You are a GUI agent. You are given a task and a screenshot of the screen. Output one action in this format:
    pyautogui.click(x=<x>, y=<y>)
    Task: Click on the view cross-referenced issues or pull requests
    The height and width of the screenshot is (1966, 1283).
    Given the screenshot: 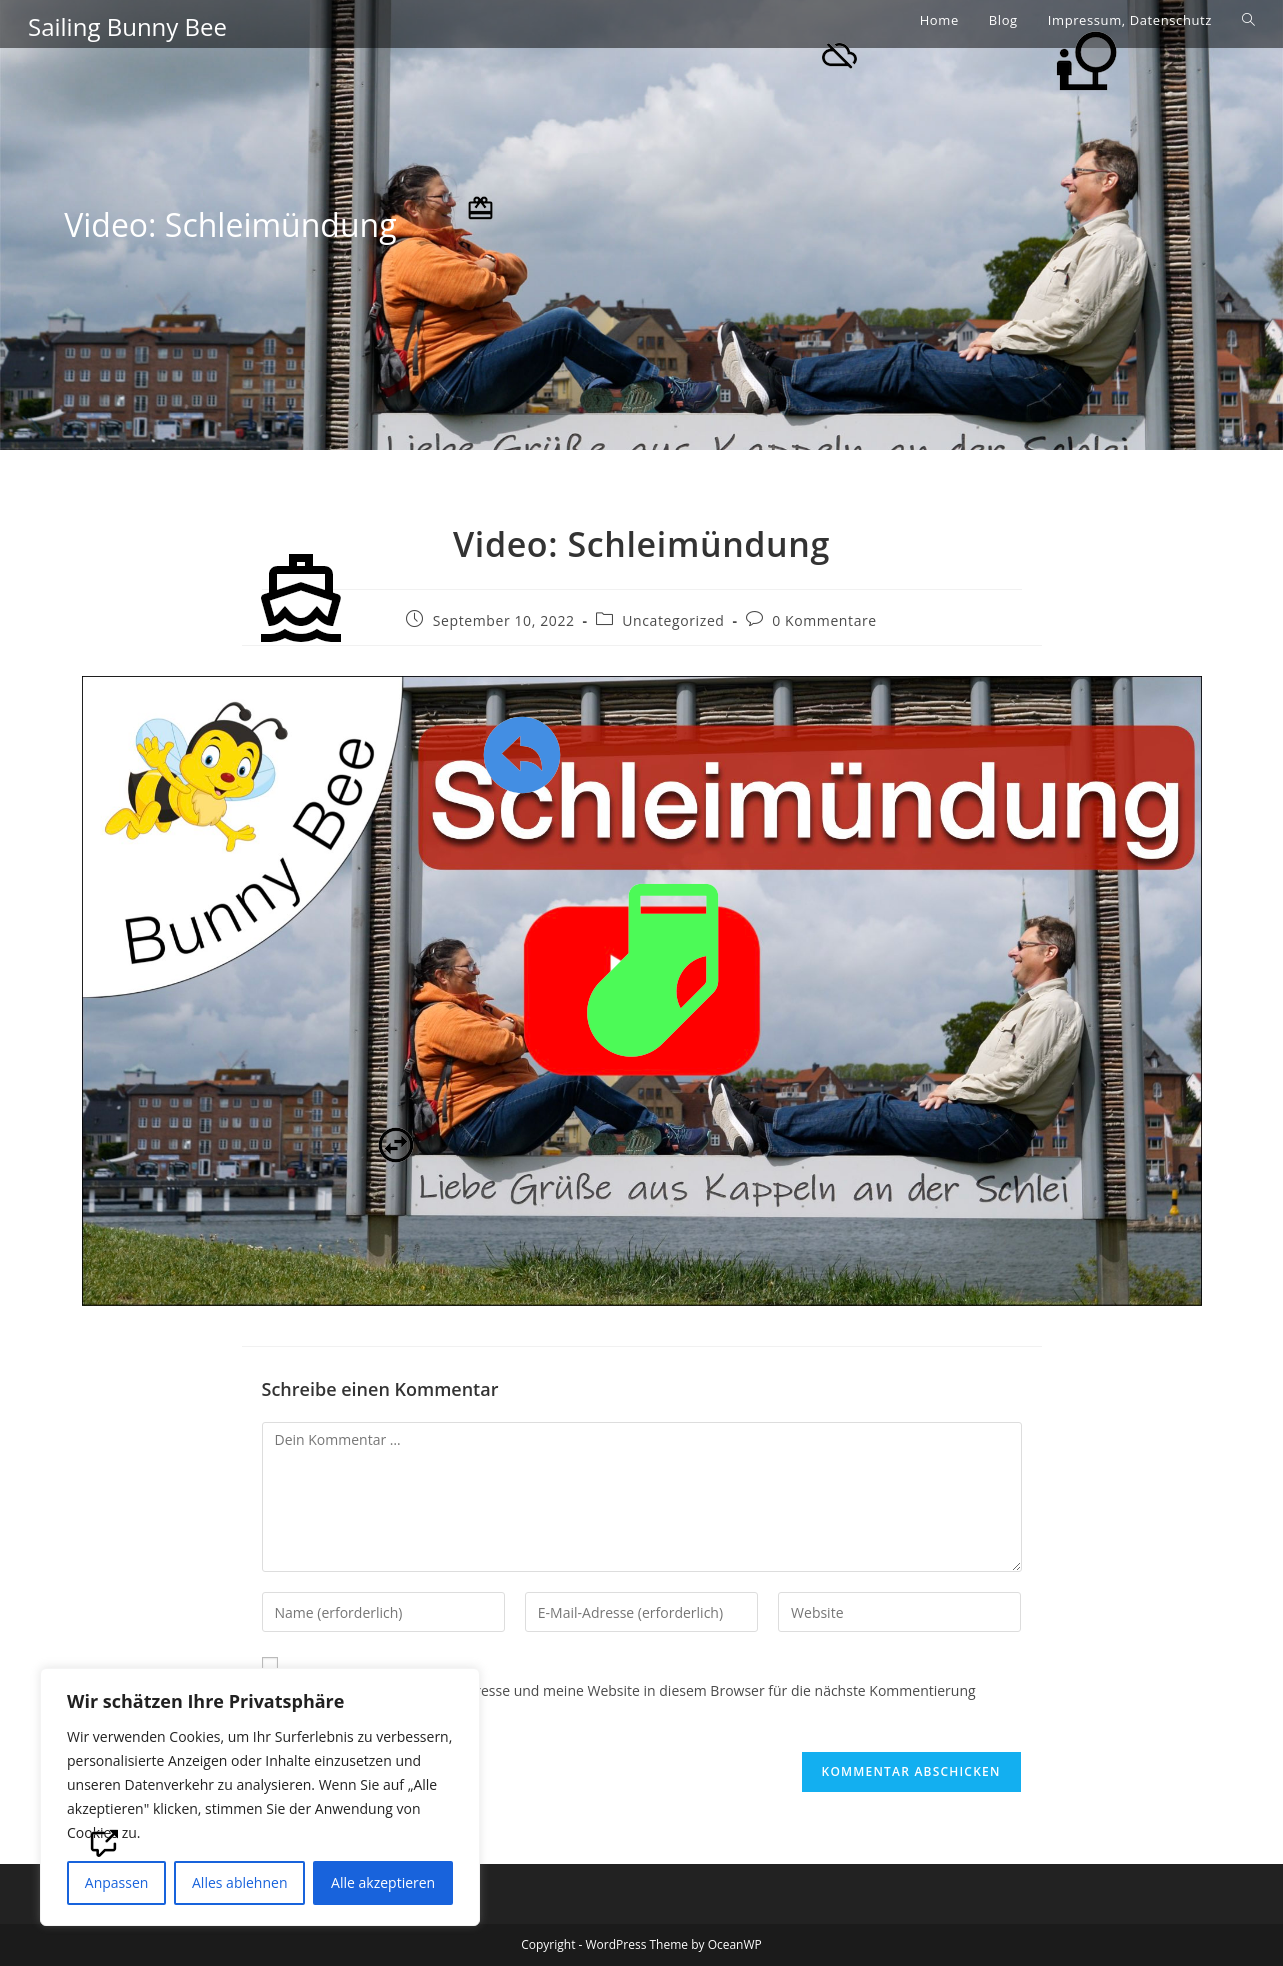 What is the action you would take?
    pyautogui.click(x=103, y=1842)
    